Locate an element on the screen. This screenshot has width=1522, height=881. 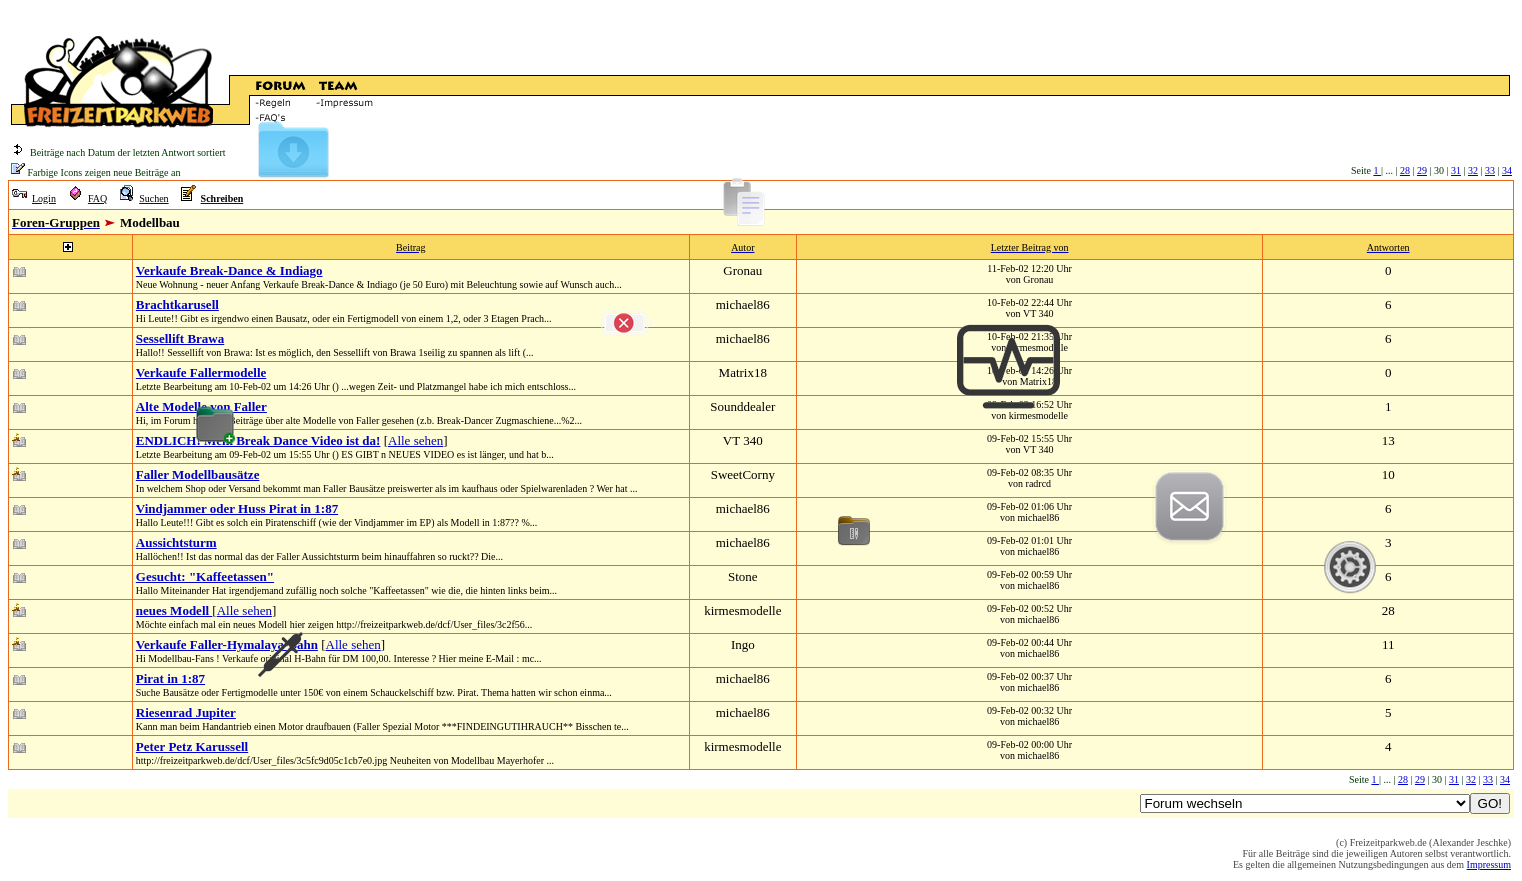
access device diagnostics and system health is located at coordinates (1008, 363).